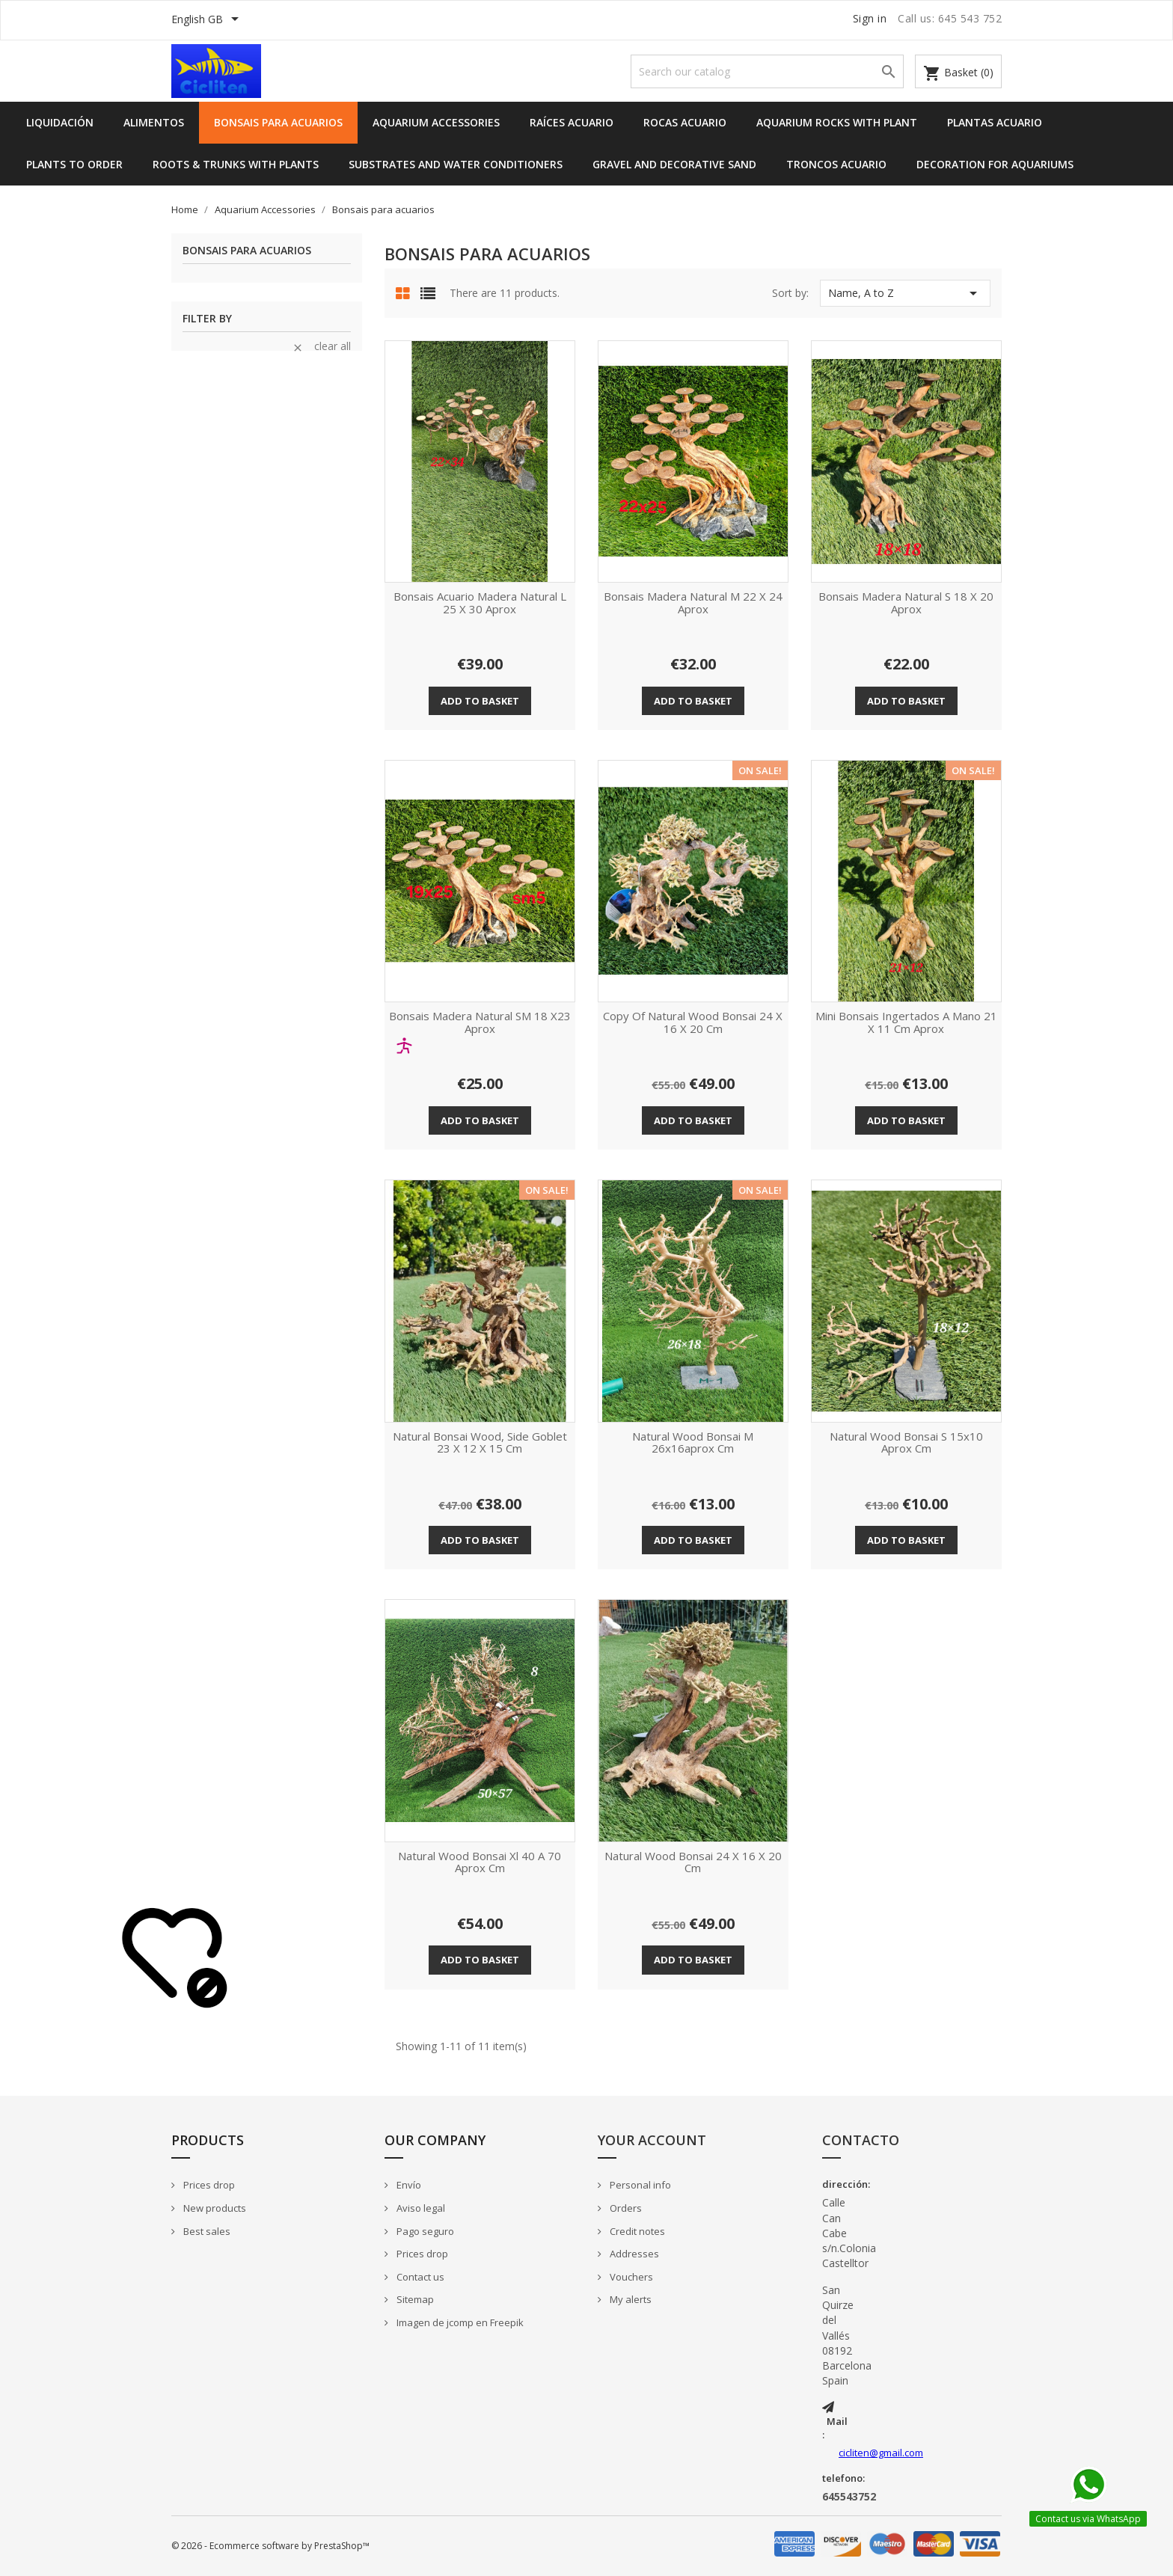 Image resolution: width=1173 pixels, height=2576 pixels. I want to click on access yoga or stretching exercises, so click(404, 1046).